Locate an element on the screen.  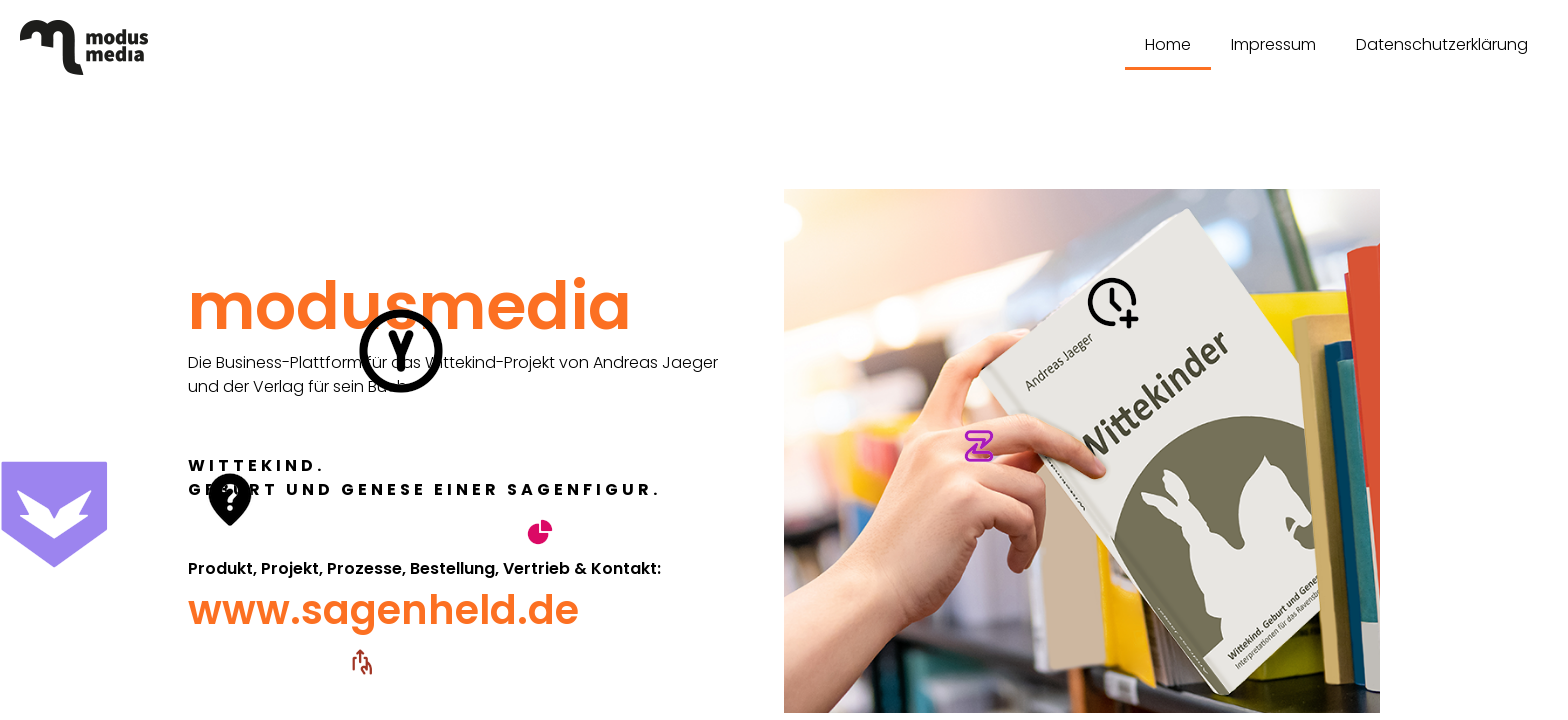
indicates membership in Discord's HypeSquad House of Bravery is located at coordinates (54, 514).